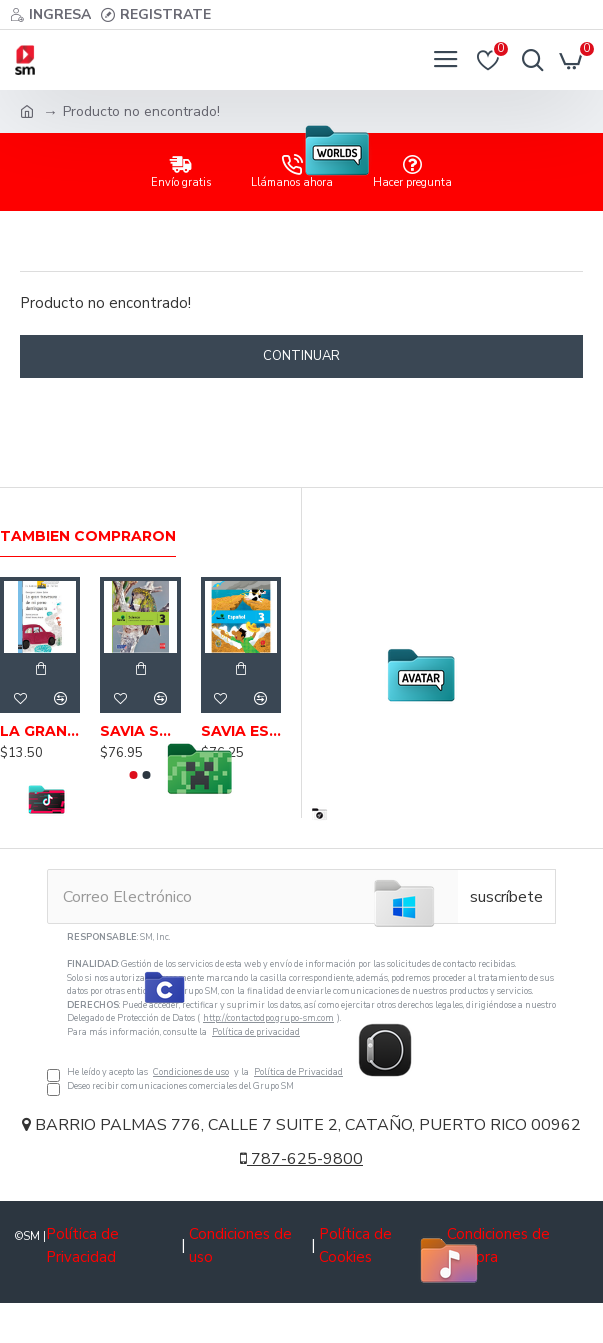 This screenshot has width=603, height=1343. I want to click on open symfony project folder, so click(319, 814).